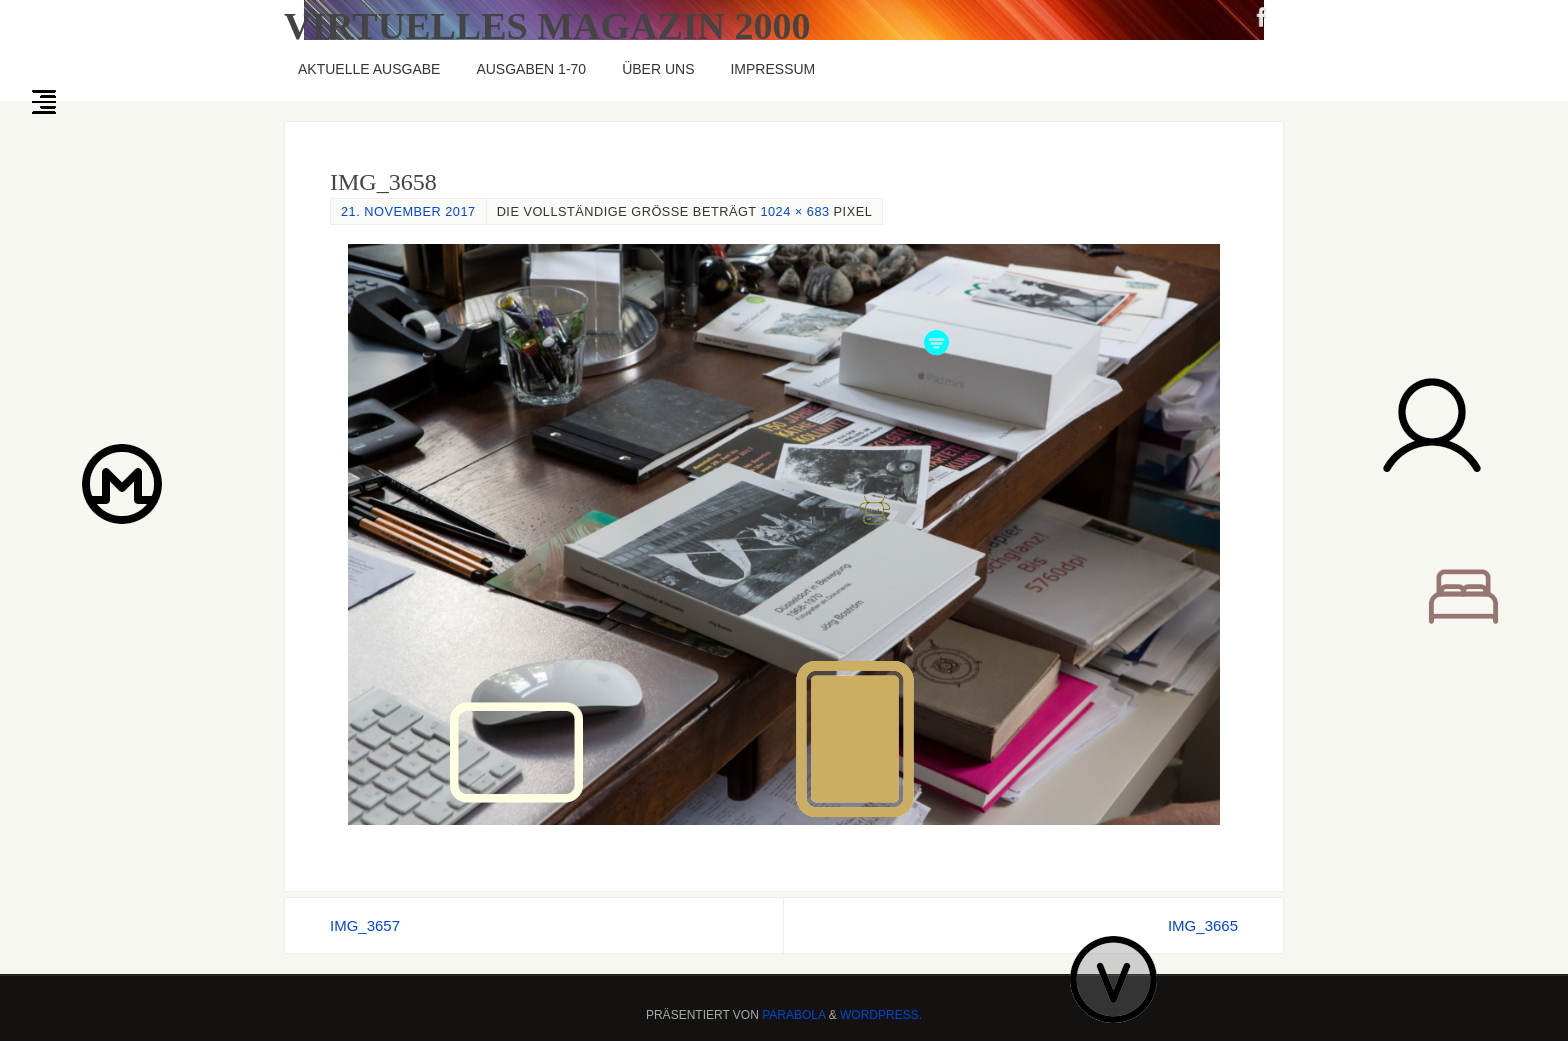 The image size is (1568, 1041). Describe the element at coordinates (516, 752) in the screenshot. I see `switch to landscape tablet view` at that location.